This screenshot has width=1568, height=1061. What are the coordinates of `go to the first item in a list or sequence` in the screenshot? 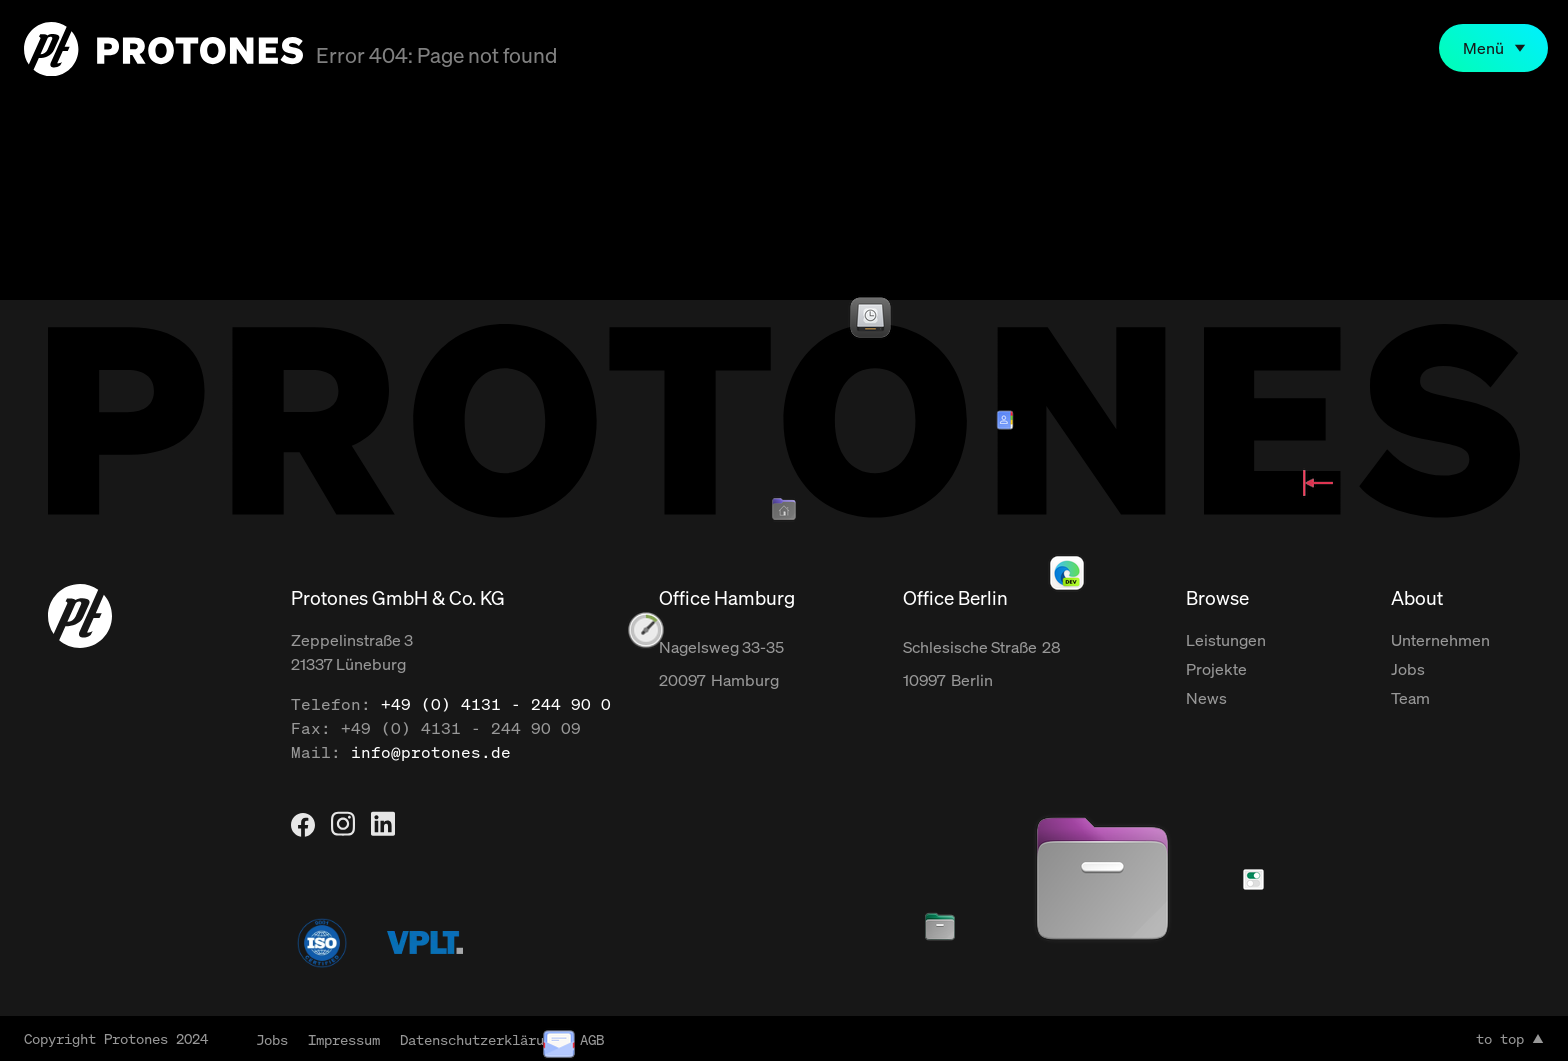 It's located at (1318, 483).